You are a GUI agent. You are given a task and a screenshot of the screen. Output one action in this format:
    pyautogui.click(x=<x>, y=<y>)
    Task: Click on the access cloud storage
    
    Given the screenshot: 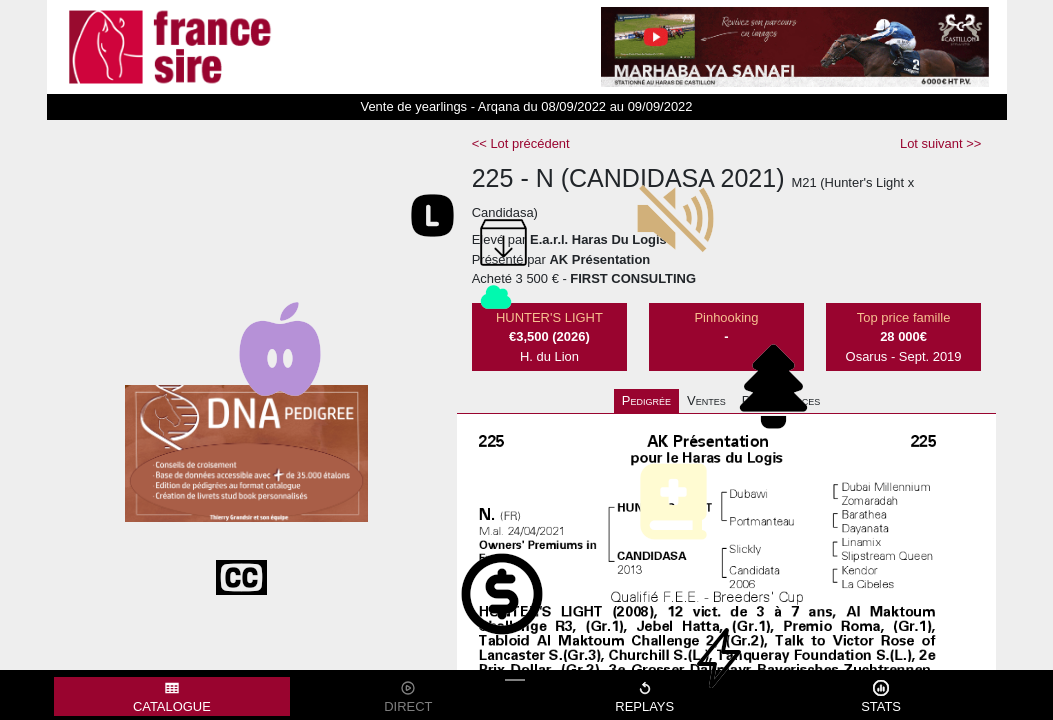 What is the action you would take?
    pyautogui.click(x=496, y=297)
    